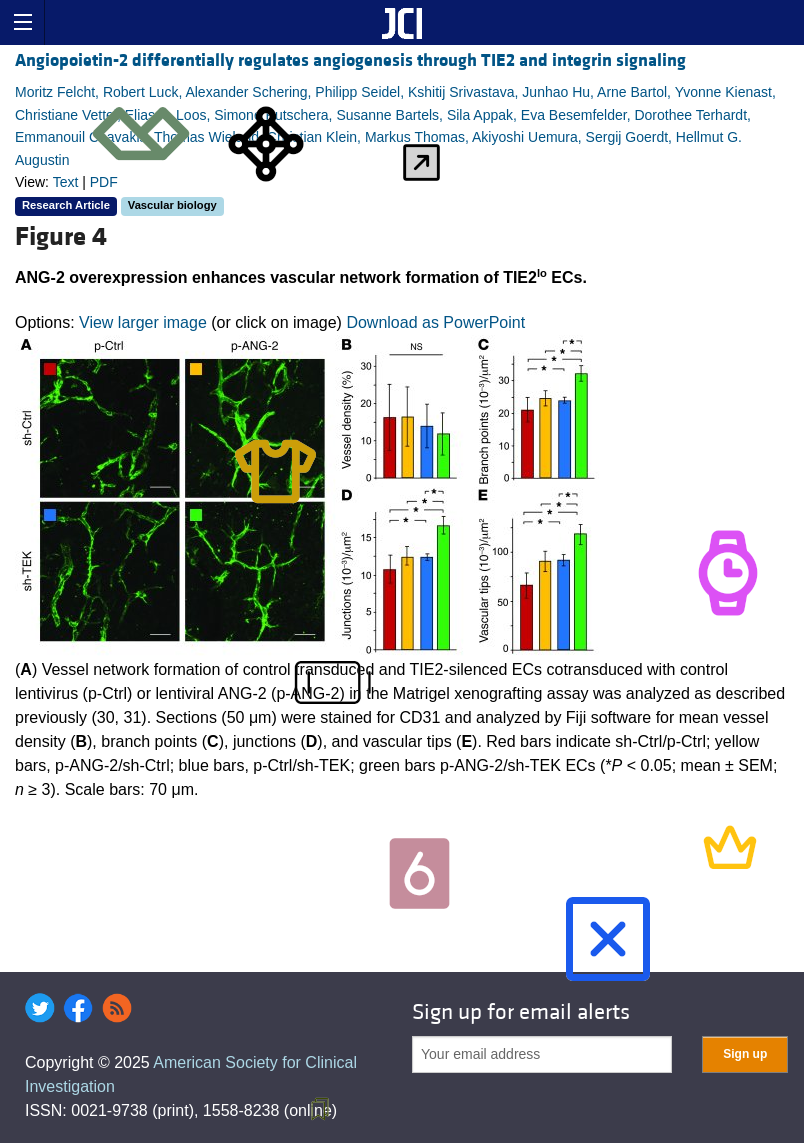  I want to click on indicates the number six in a sequence or list, so click(419, 873).